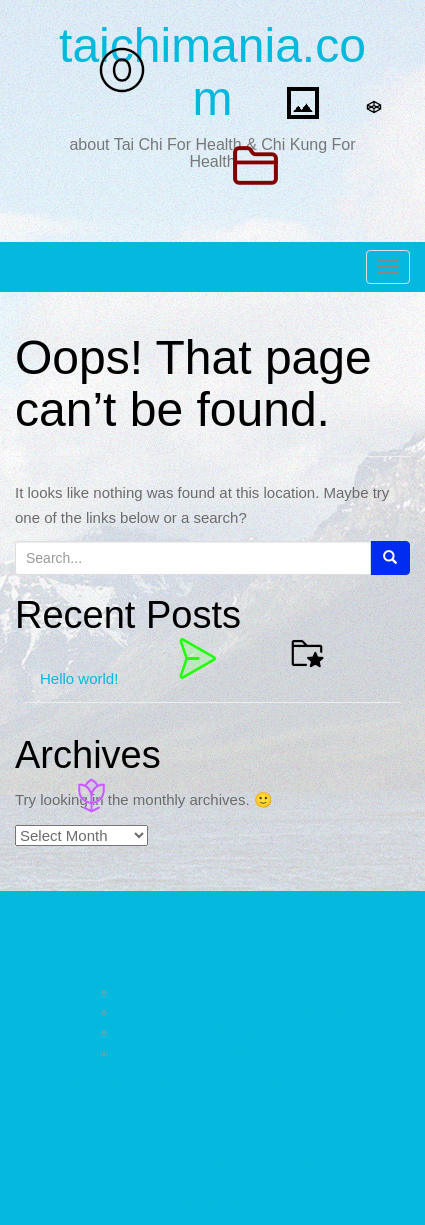 Image resolution: width=425 pixels, height=1225 pixels. What do you see at coordinates (307, 653) in the screenshot?
I see `access your starred or favorite files` at bounding box center [307, 653].